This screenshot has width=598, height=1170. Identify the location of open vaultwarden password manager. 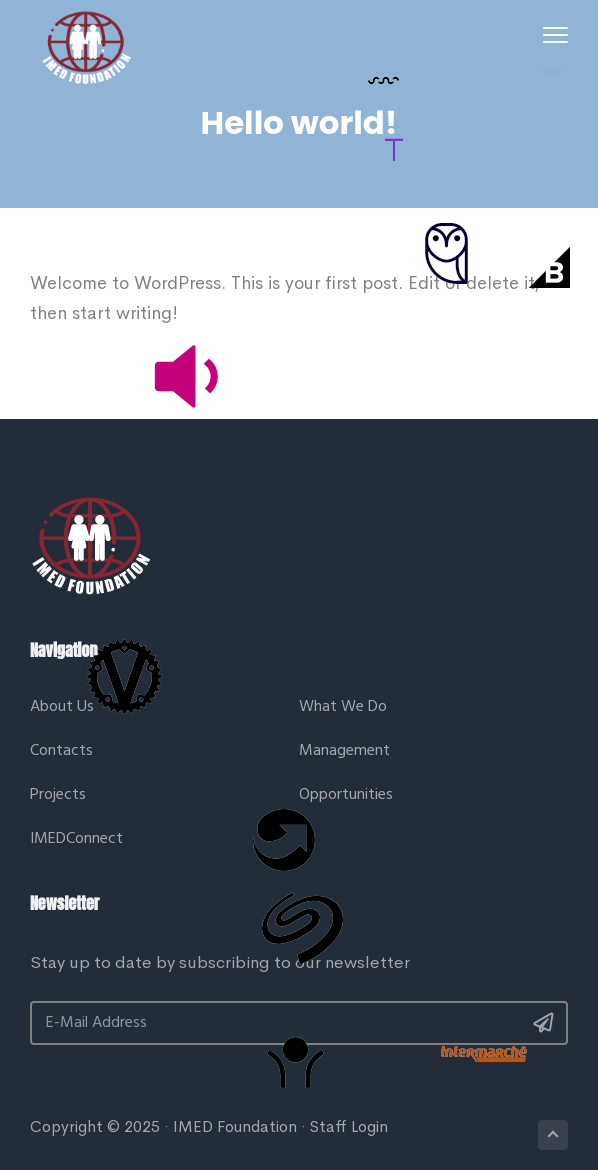
(124, 676).